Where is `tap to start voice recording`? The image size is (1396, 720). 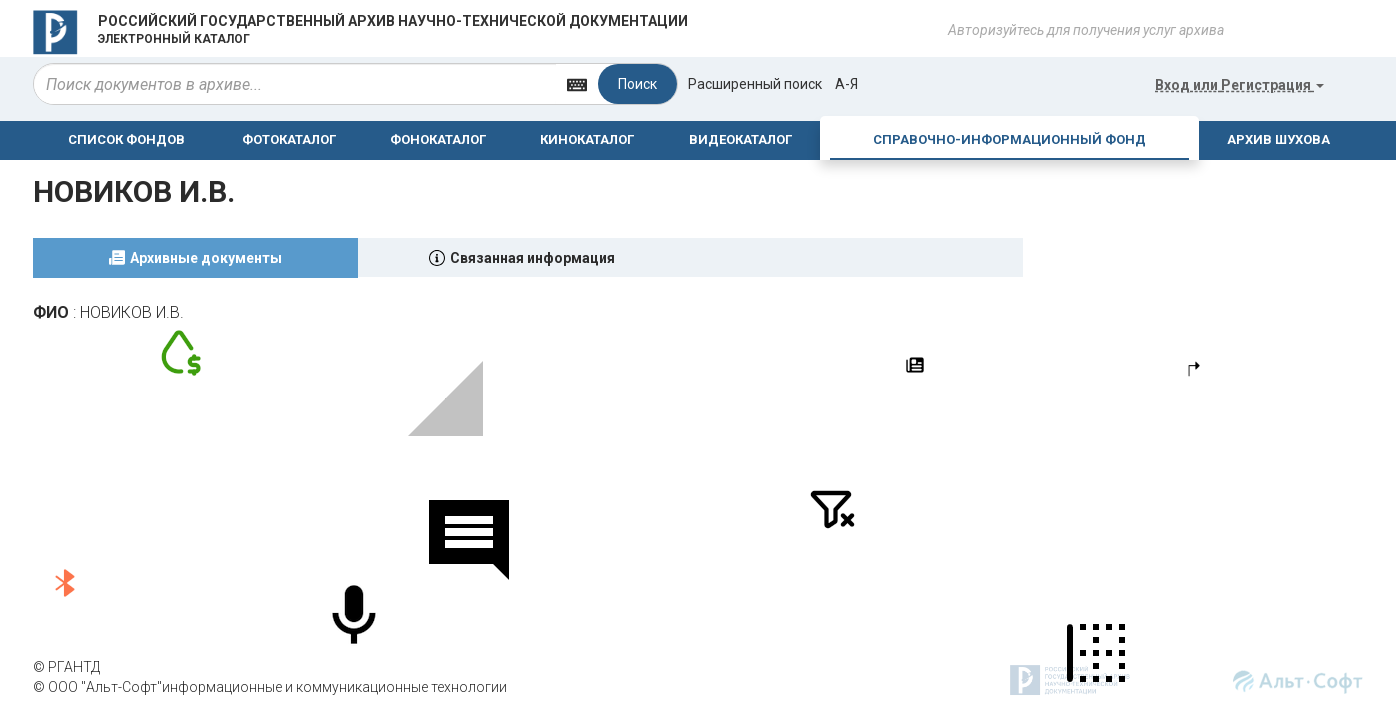
tap to start voice recording is located at coordinates (354, 616).